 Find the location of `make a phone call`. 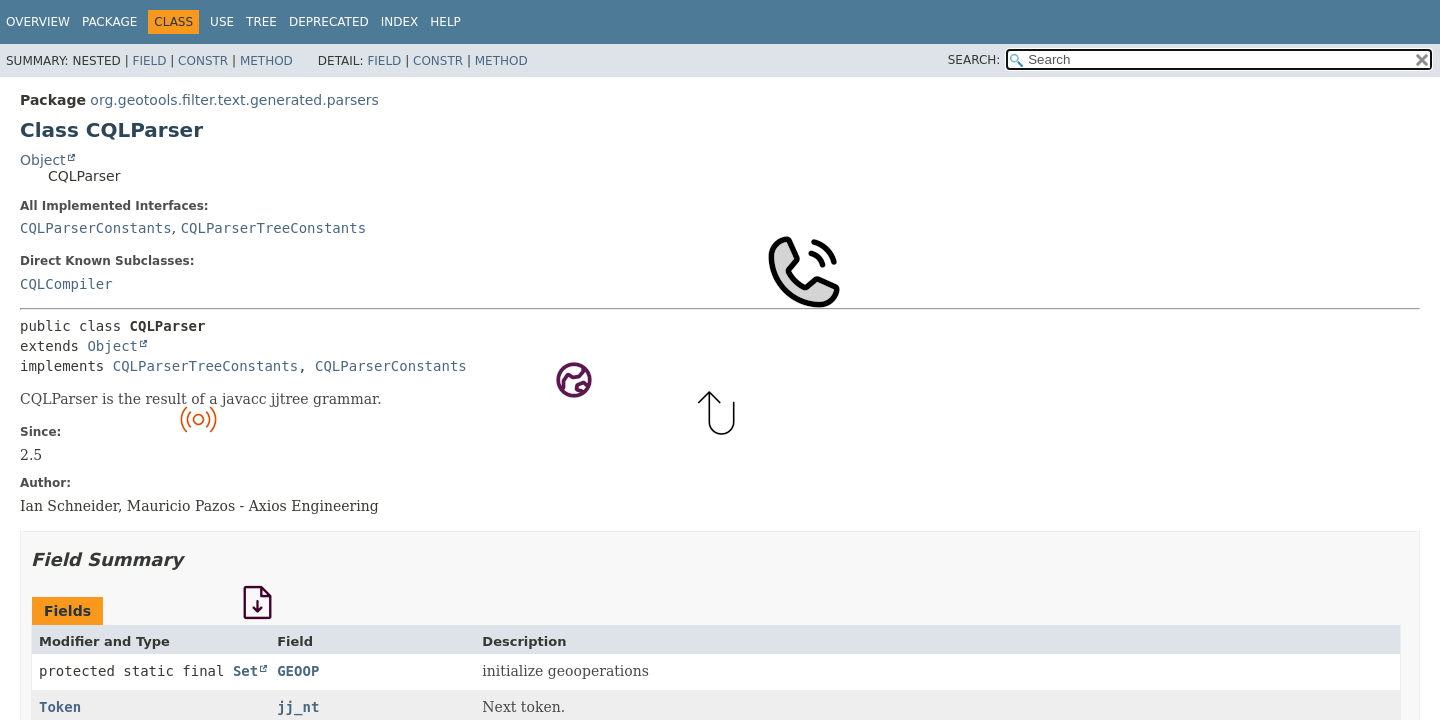

make a phone call is located at coordinates (805, 270).